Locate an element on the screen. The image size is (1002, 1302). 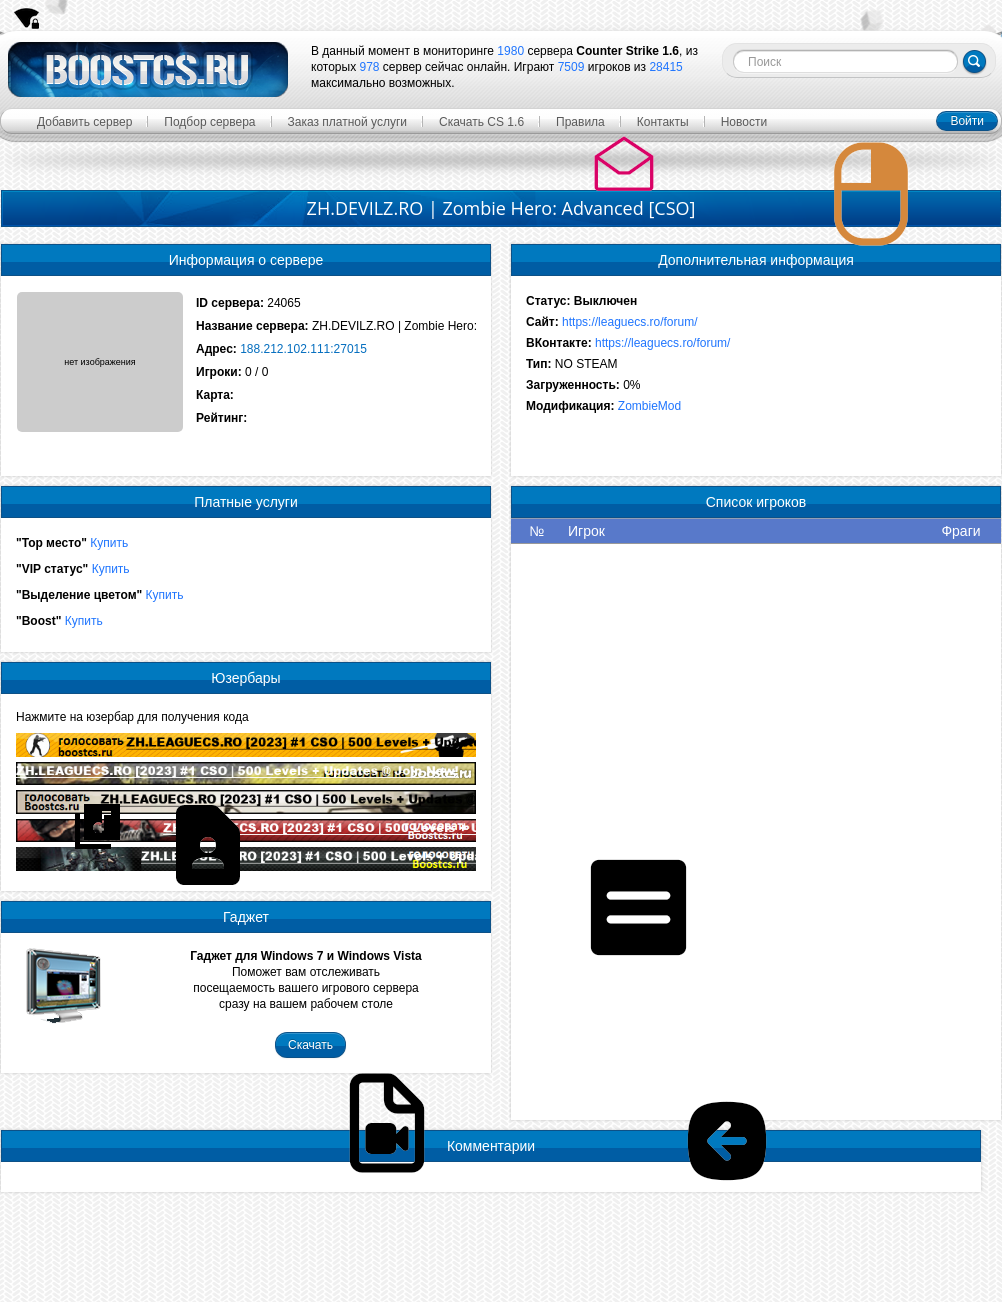
connected to a secure or password-protected wifi network is located at coordinates (26, 18).